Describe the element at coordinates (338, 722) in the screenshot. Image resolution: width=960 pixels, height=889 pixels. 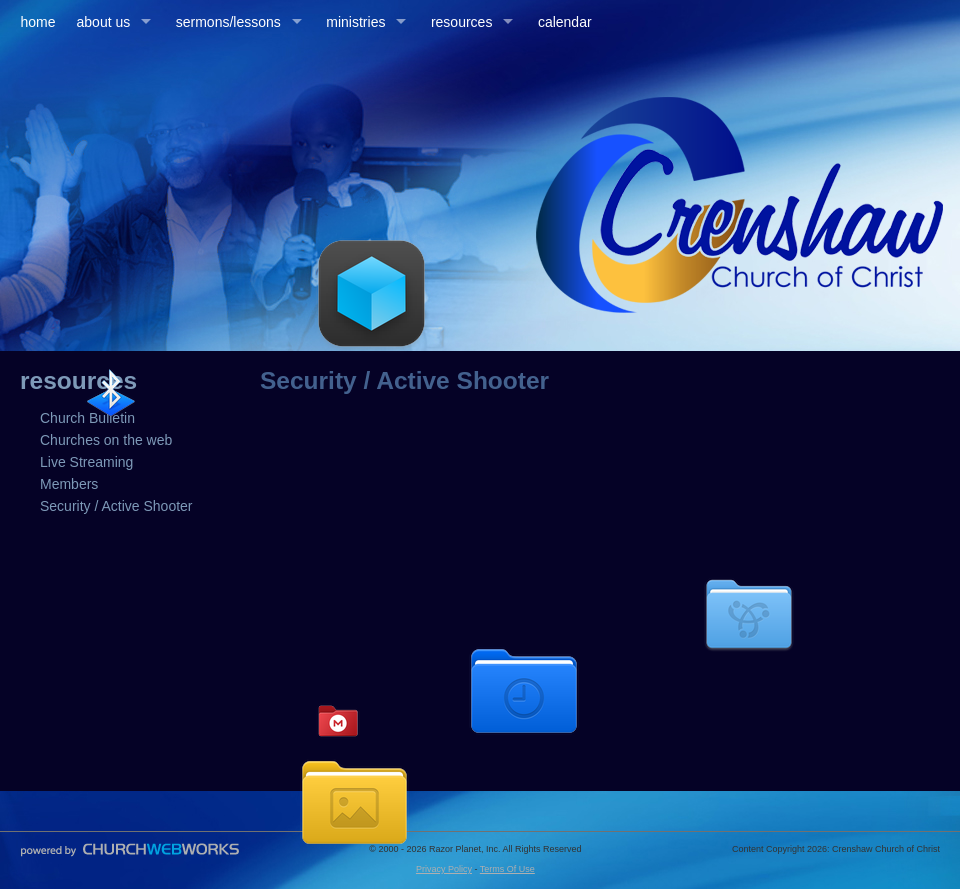
I see `open mega cloud storage folder` at that location.